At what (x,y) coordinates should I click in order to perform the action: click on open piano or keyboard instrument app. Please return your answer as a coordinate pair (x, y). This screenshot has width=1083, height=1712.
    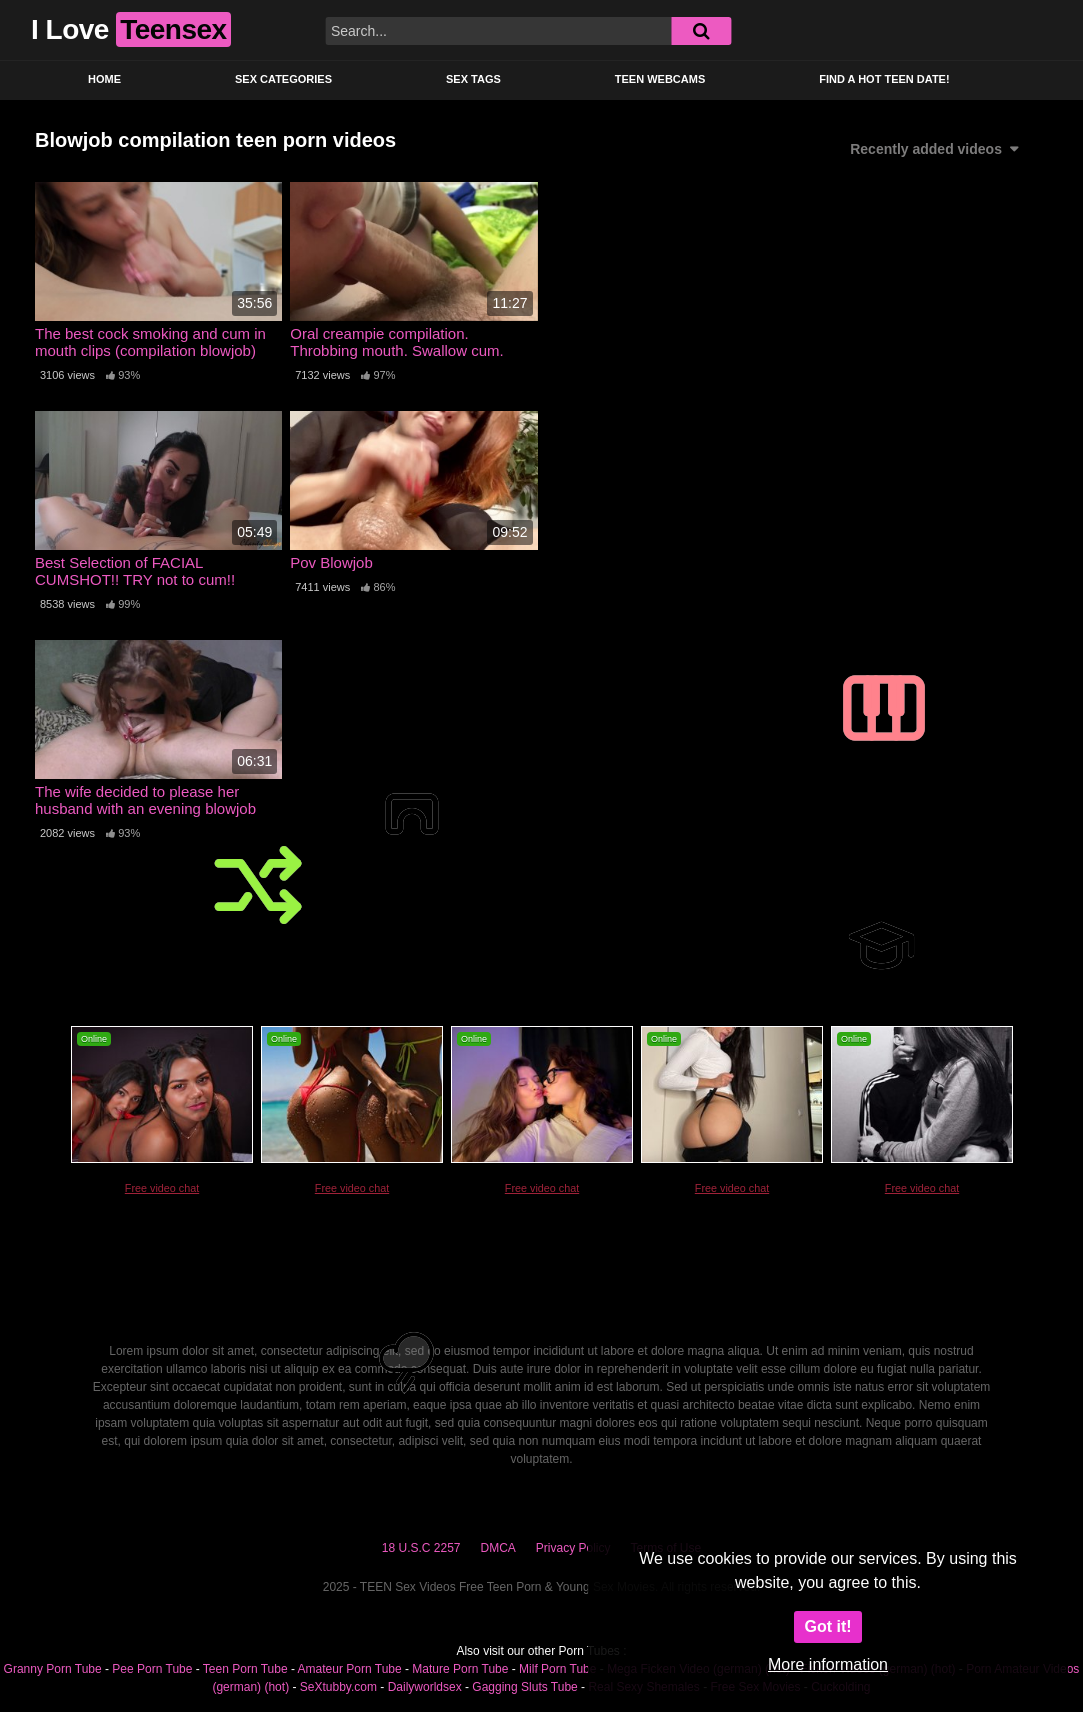
    Looking at the image, I should click on (884, 708).